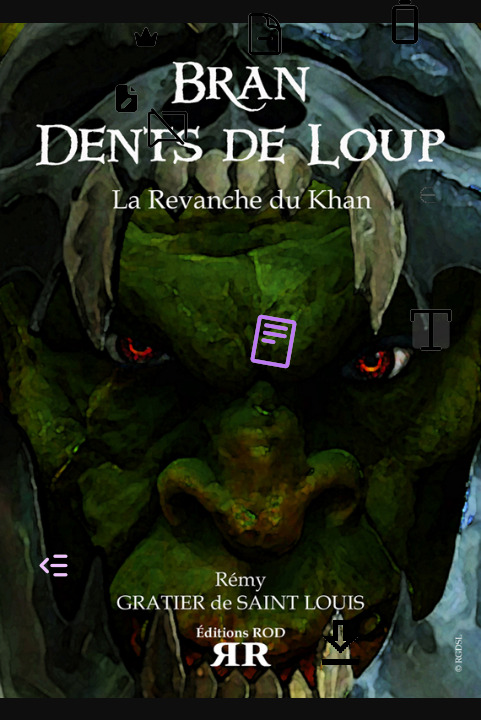 This screenshot has height=720, width=481. What do you see at coordinates (405, 22) in the screenshot?
I see `indicates battery is empty or depleted` at bounding box center [405, 22].